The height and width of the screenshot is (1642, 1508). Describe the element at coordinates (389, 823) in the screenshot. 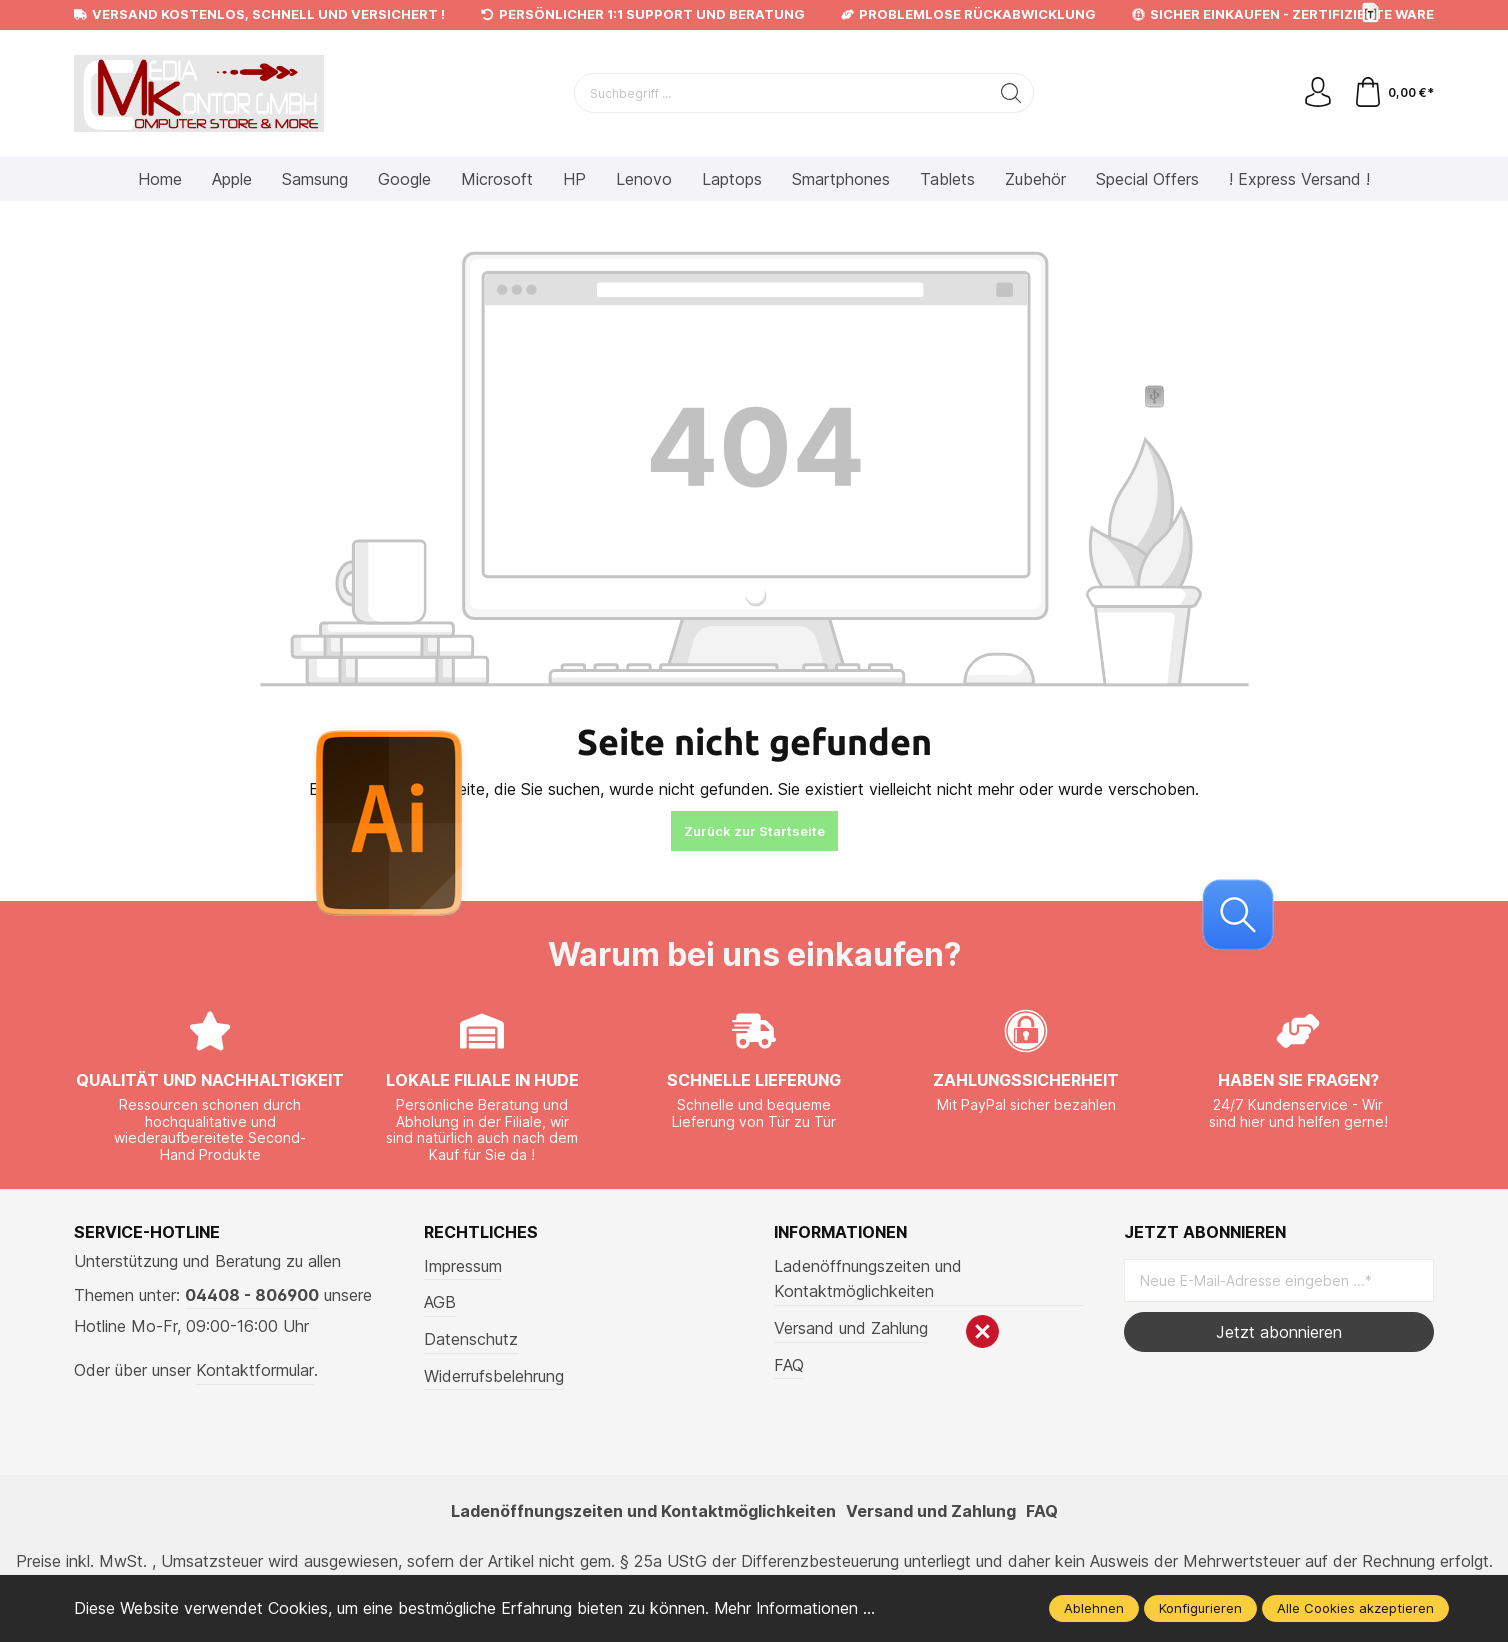

I see `an Adobe Illustrator file` at that location.